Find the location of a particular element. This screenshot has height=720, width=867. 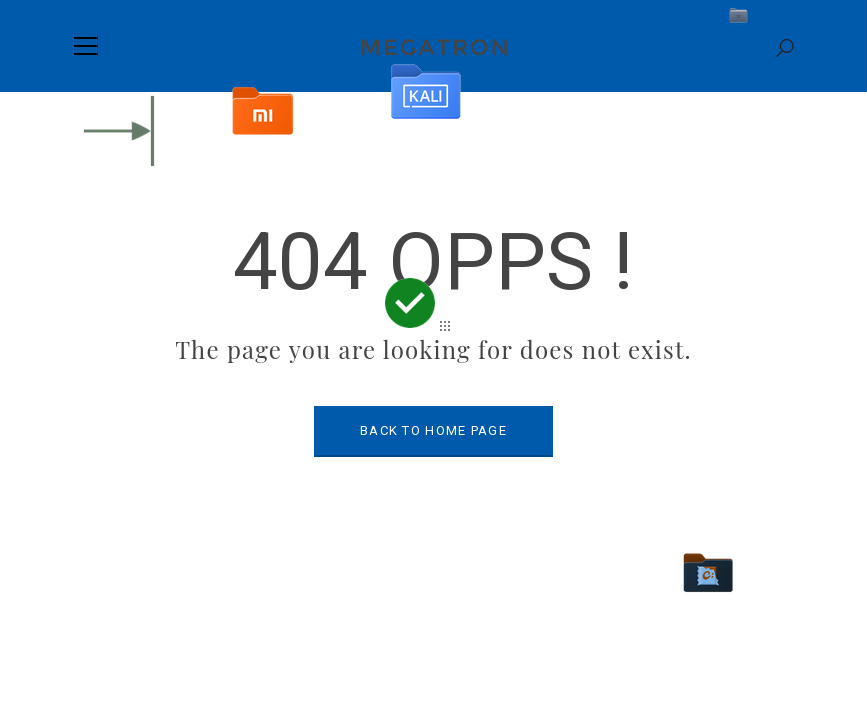

go to the last item in a list or sequence is located at coordinates (119, 131).